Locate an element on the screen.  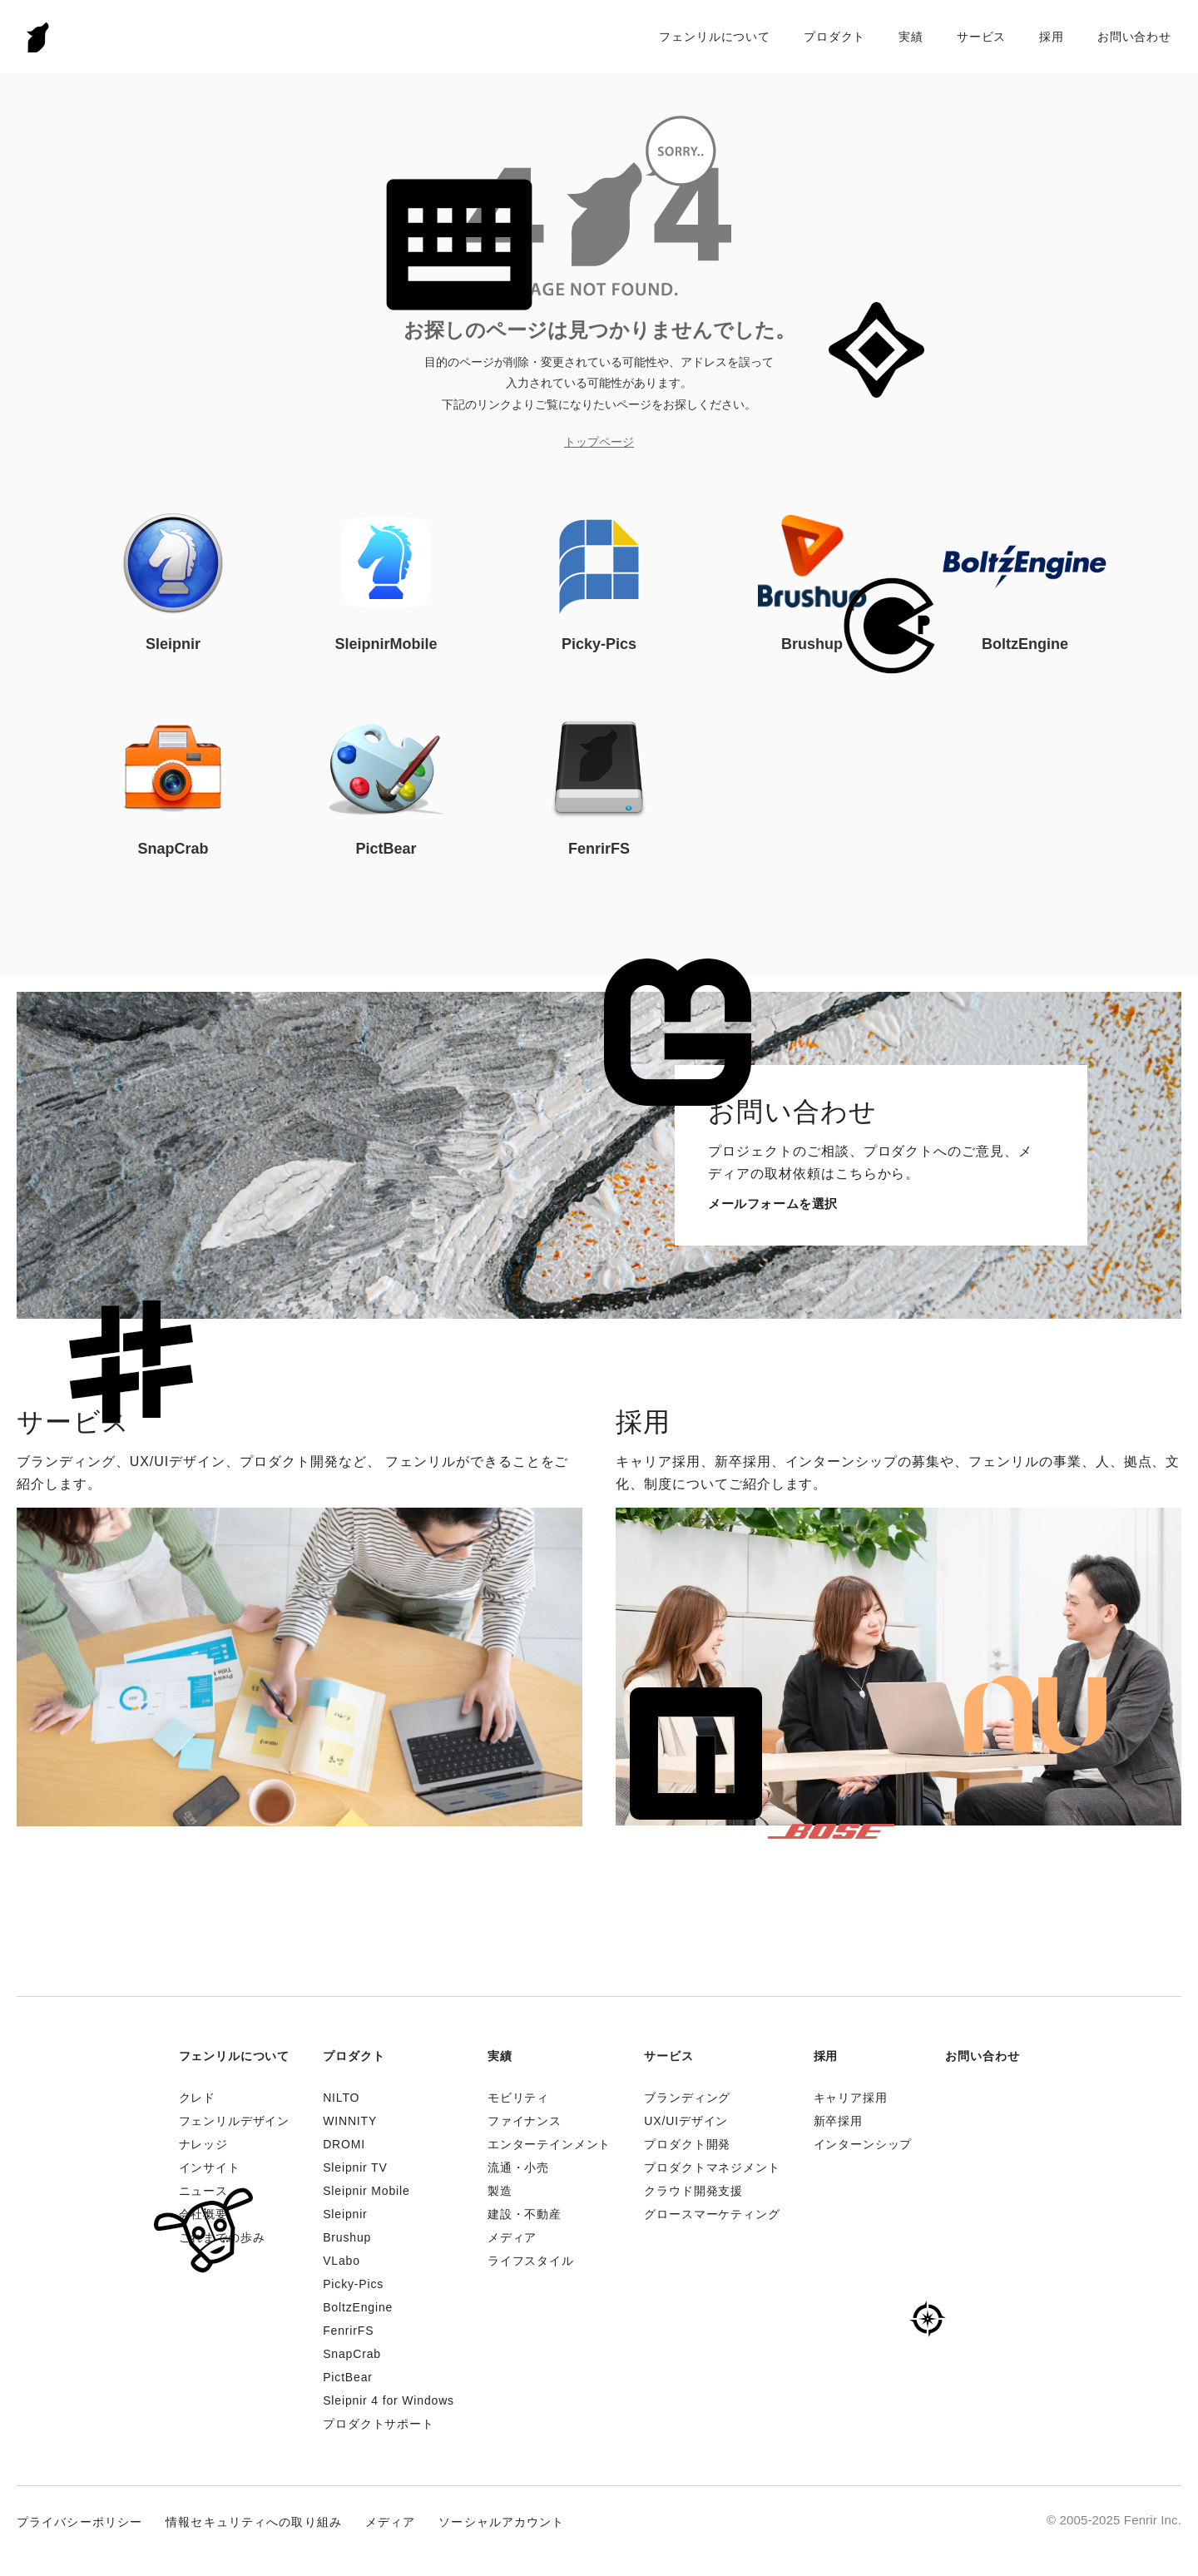
visit the Bose website or store is located at coordinates (831, 1831).